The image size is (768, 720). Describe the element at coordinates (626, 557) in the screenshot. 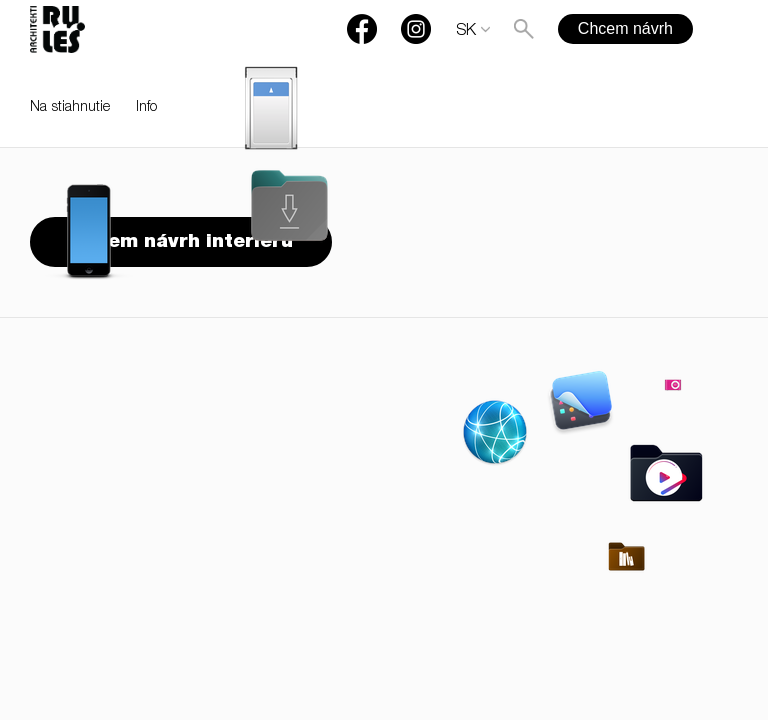

I see `open your calibre ebook library folder` at that location.